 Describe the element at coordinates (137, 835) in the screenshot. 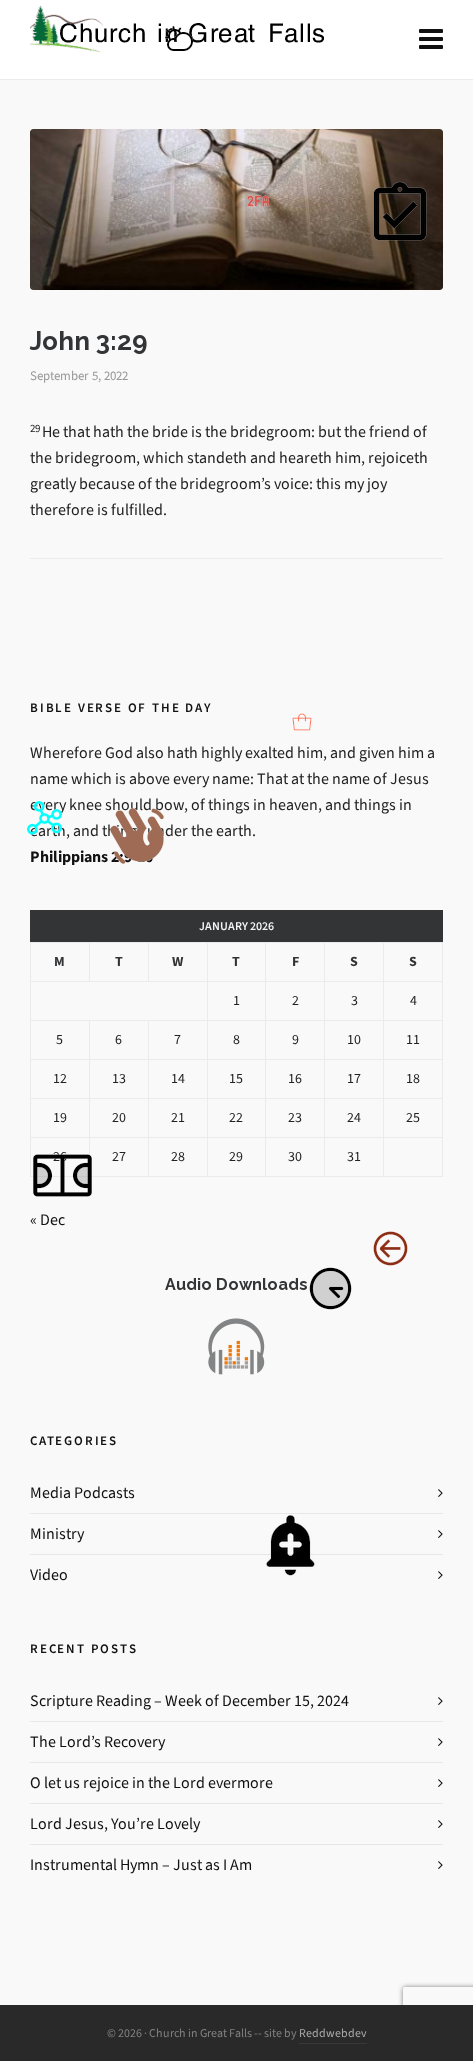

I see `greet or welcome a new user` at that location.